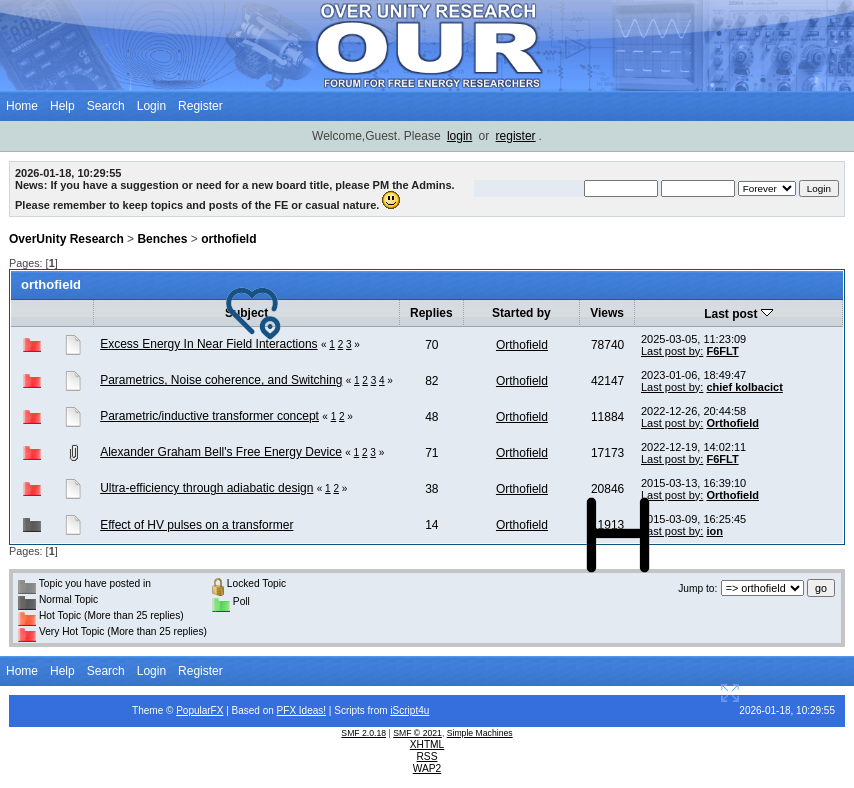 Image resolution: width=854 pixels, height=788 pixels. What do you see at coordinates (618, 535) in the screenshot?
I see `insert a heading in a text editor` at bounding box center [618, 535].